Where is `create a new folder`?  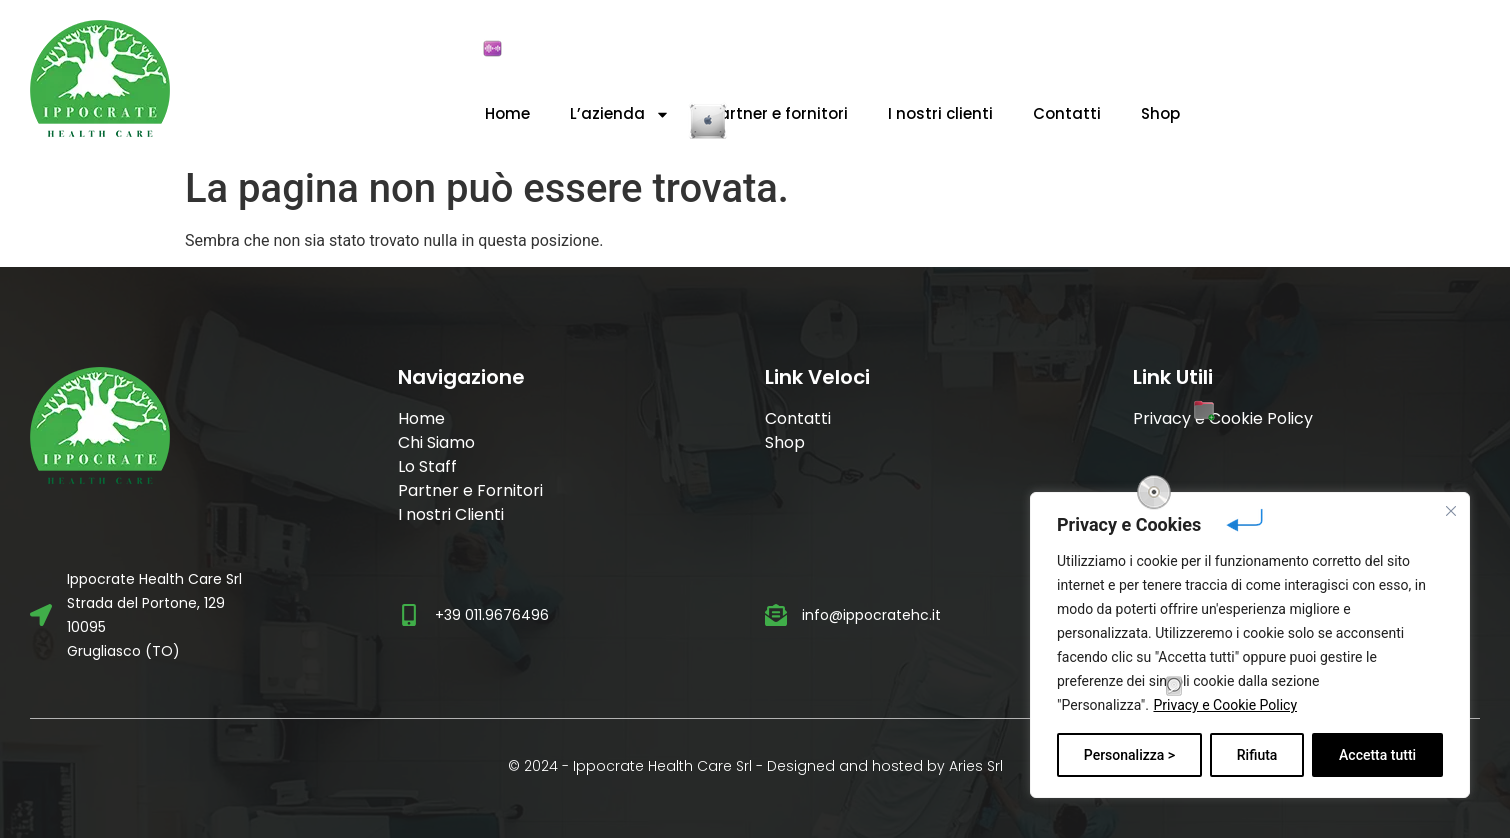
create a new folder is located at coordinates (1204, 410).